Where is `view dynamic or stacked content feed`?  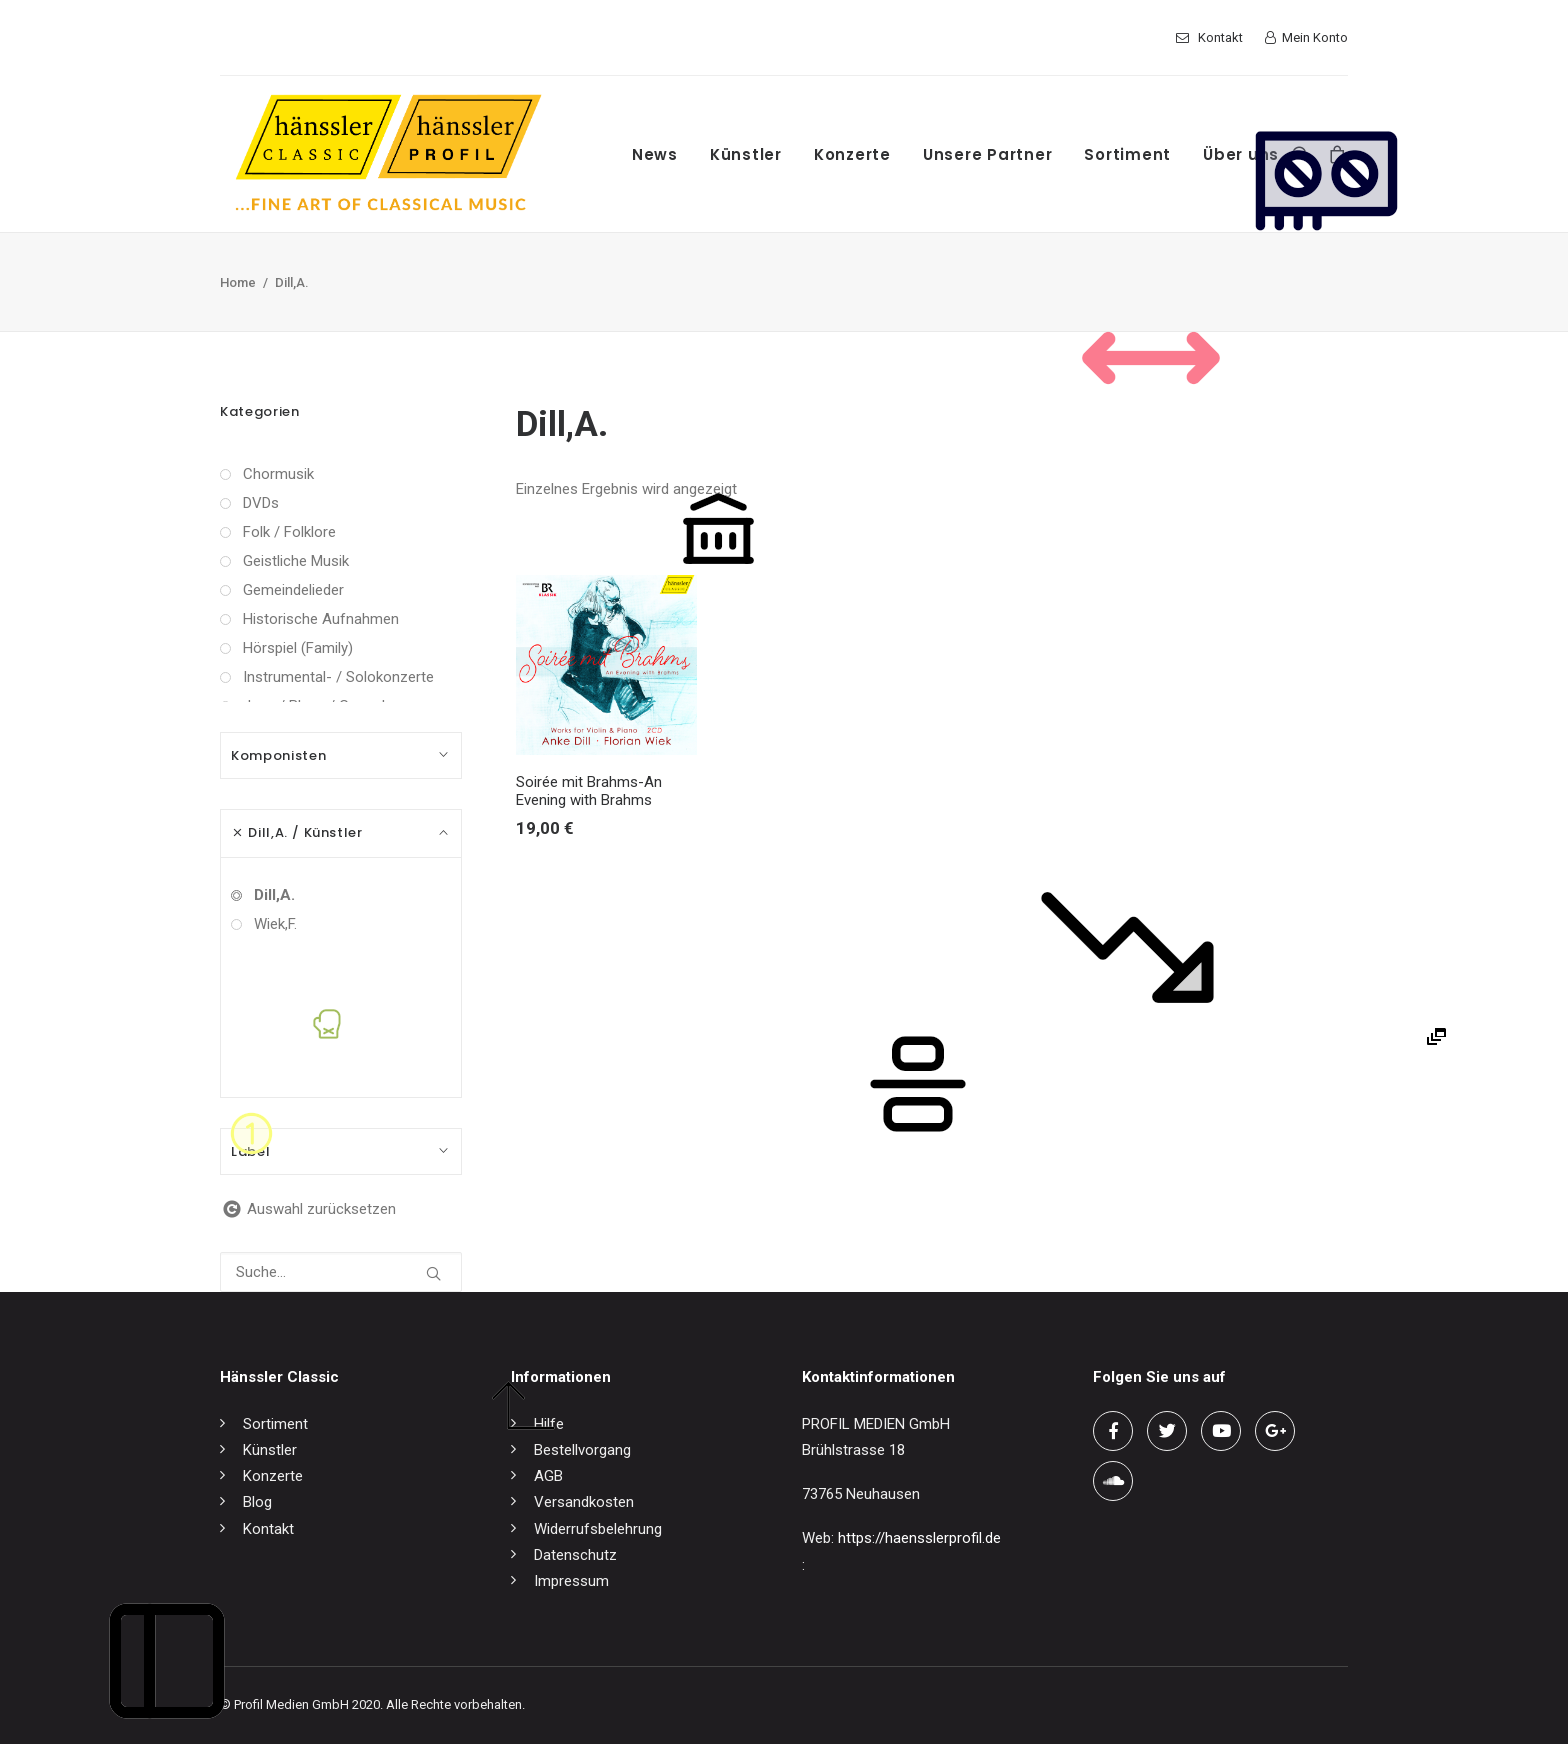 view dynamic or stacked content feed is located at coordinates (1436, 1036).